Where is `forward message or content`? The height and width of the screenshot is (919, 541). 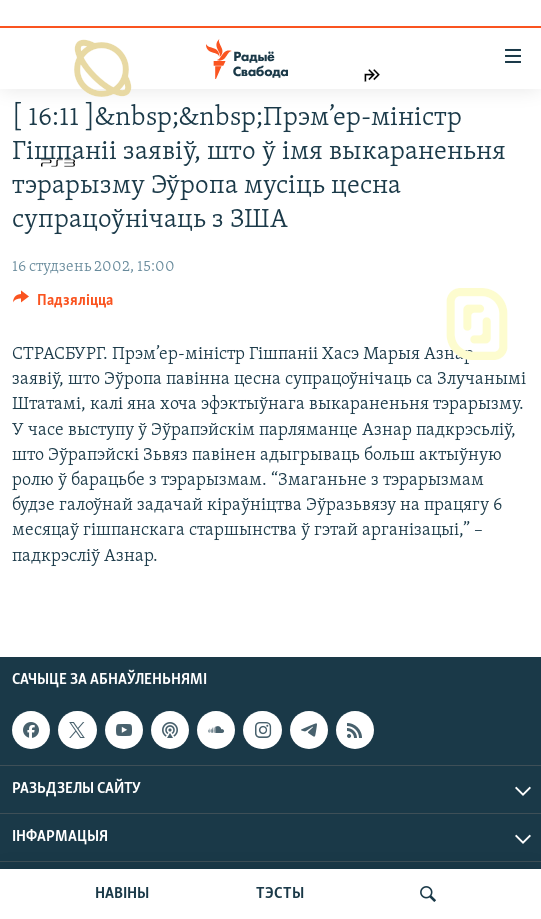 forward message or content is located at coordinates (371, 75).